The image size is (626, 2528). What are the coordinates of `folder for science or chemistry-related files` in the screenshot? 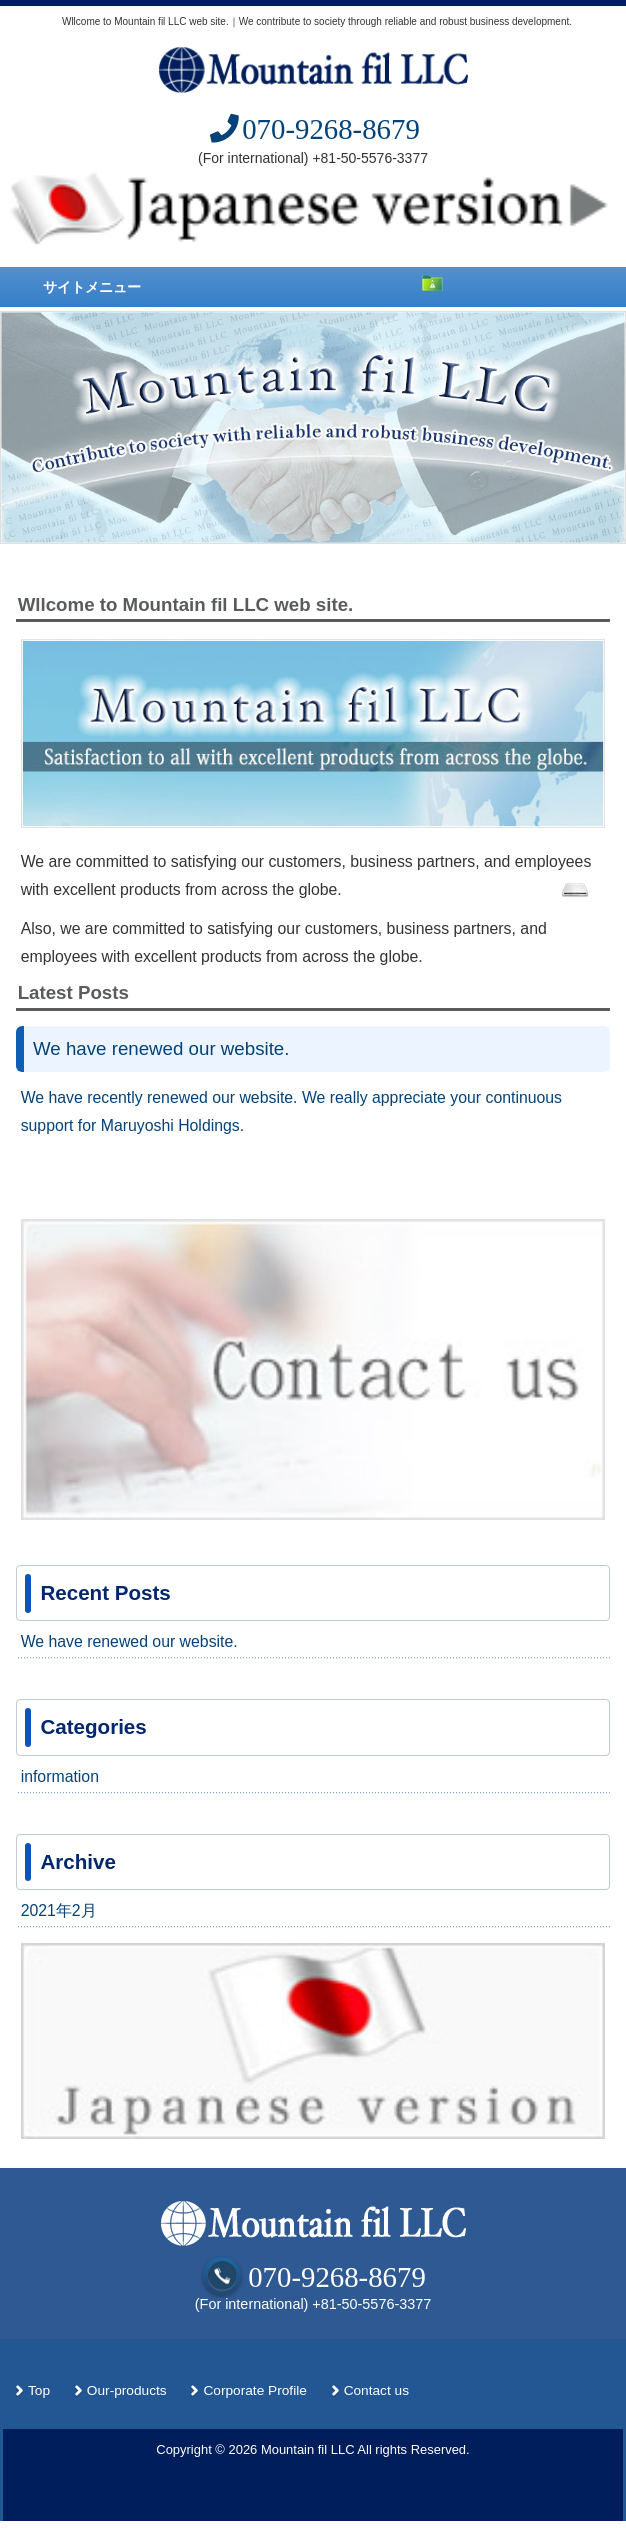 It's located at (432, 283).